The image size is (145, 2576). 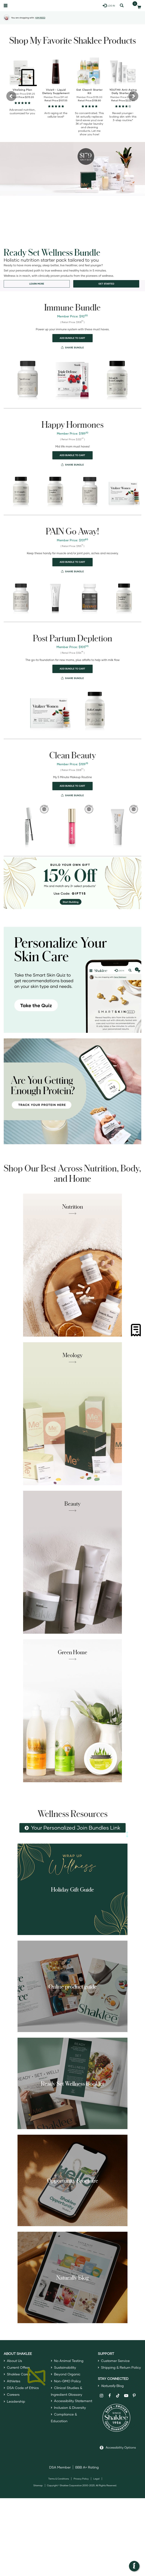 I want to click on exit or log out of the application, so click(x=28, y=77).